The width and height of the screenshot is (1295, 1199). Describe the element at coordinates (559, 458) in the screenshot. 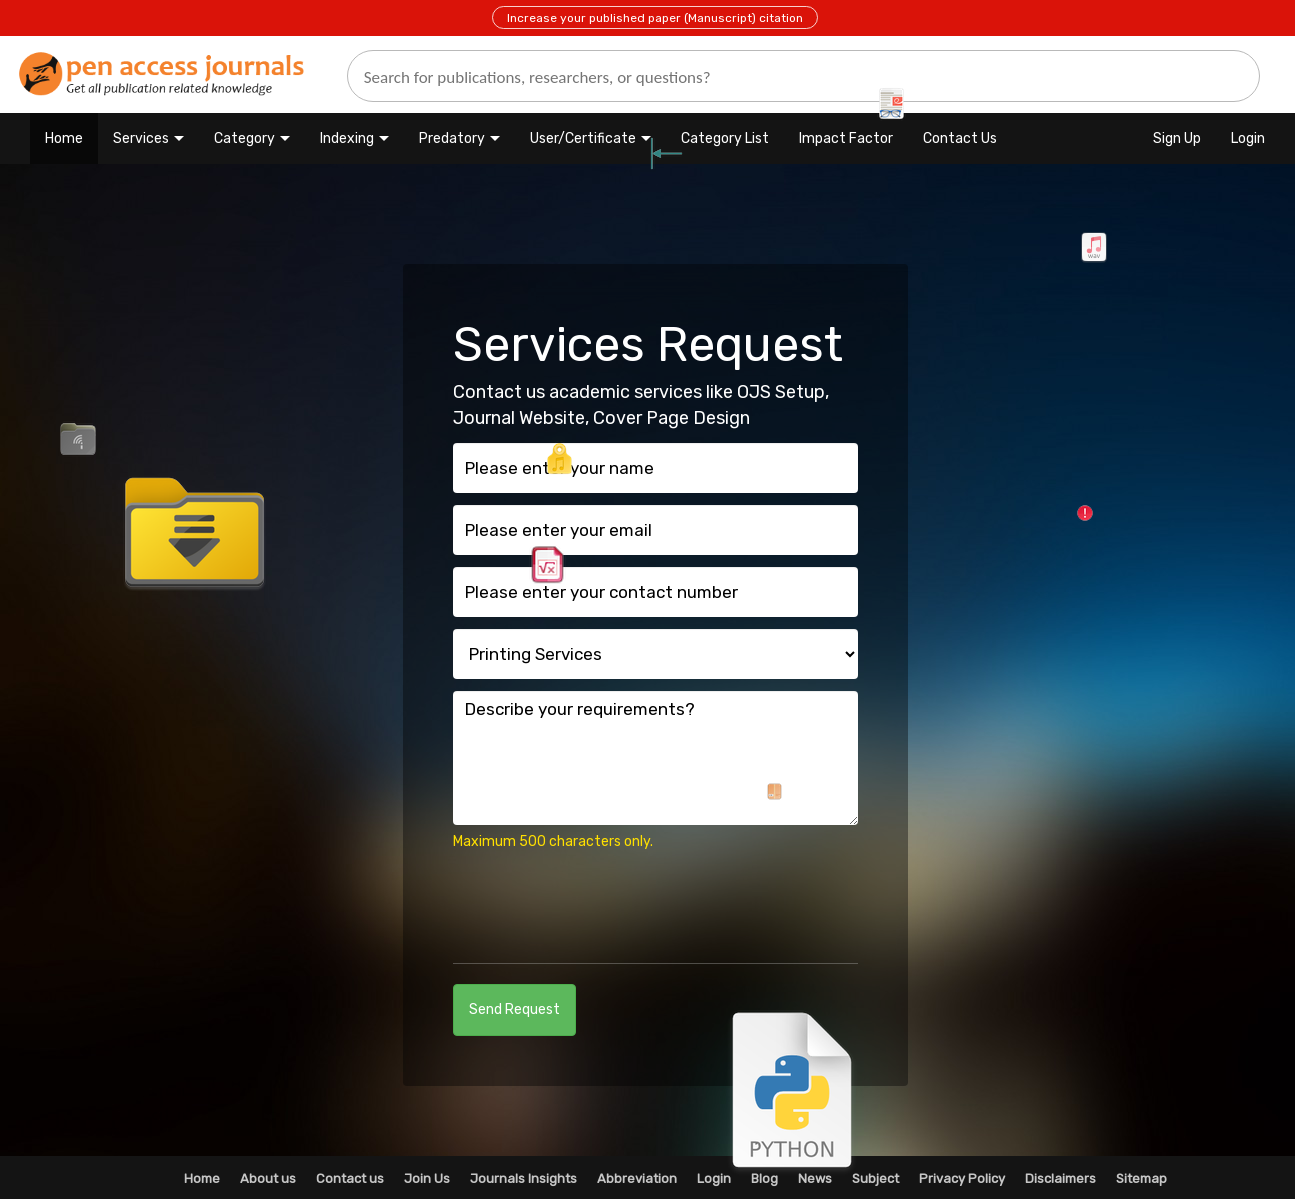

I see `open EarTag music metadata editor` at that location.